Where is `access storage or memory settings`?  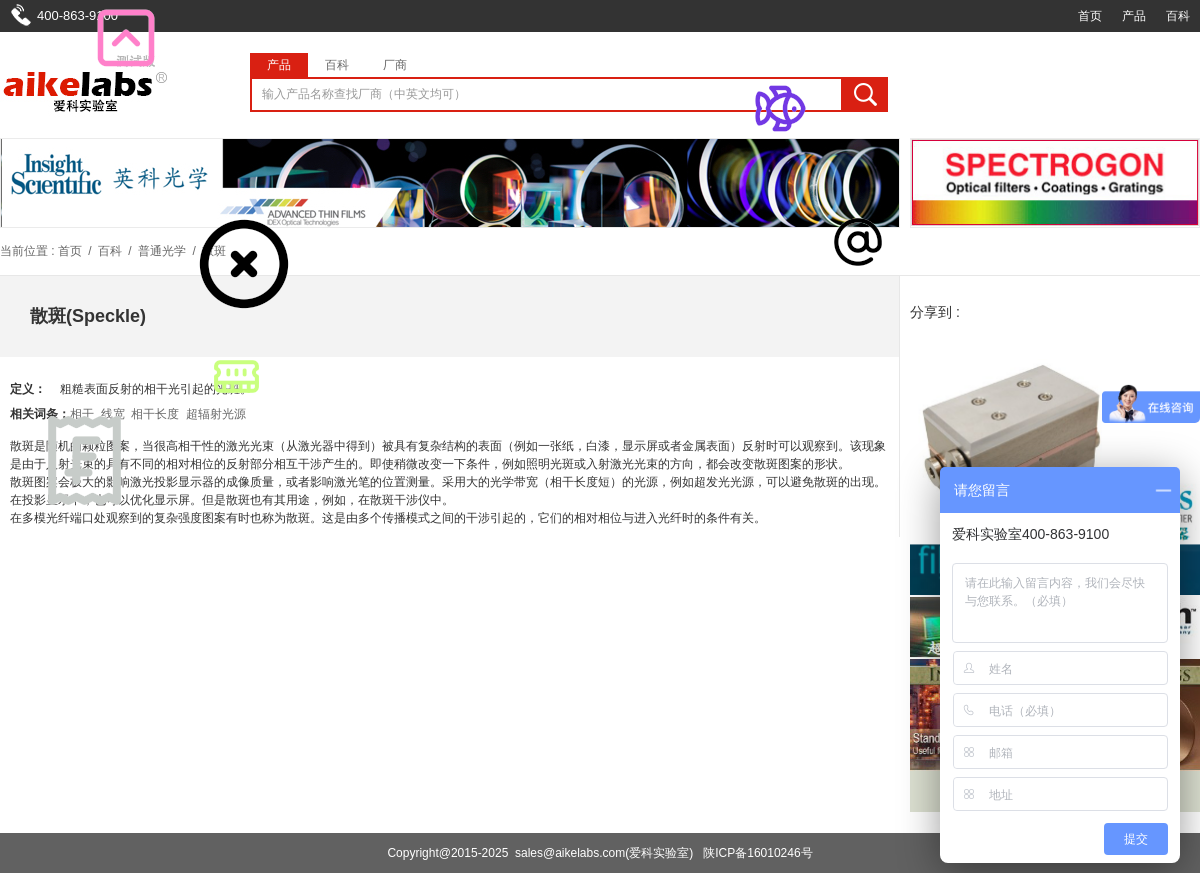
access storage or memory settings is located at coordinates (236, 376).